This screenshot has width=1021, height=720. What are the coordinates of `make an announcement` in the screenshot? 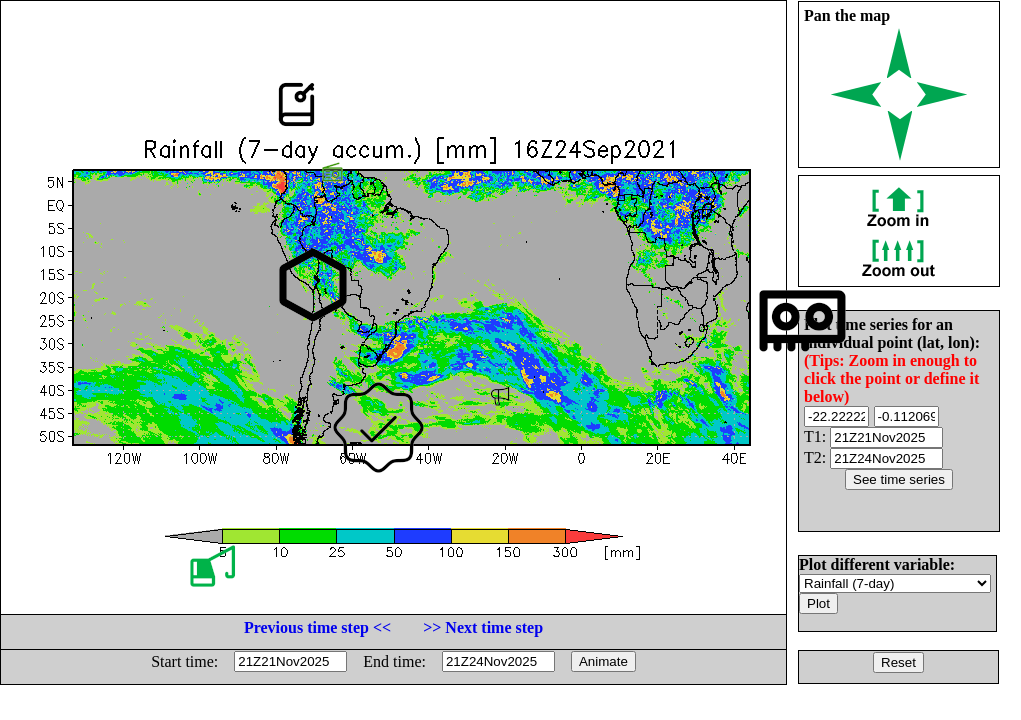 It's located at (500, 396).